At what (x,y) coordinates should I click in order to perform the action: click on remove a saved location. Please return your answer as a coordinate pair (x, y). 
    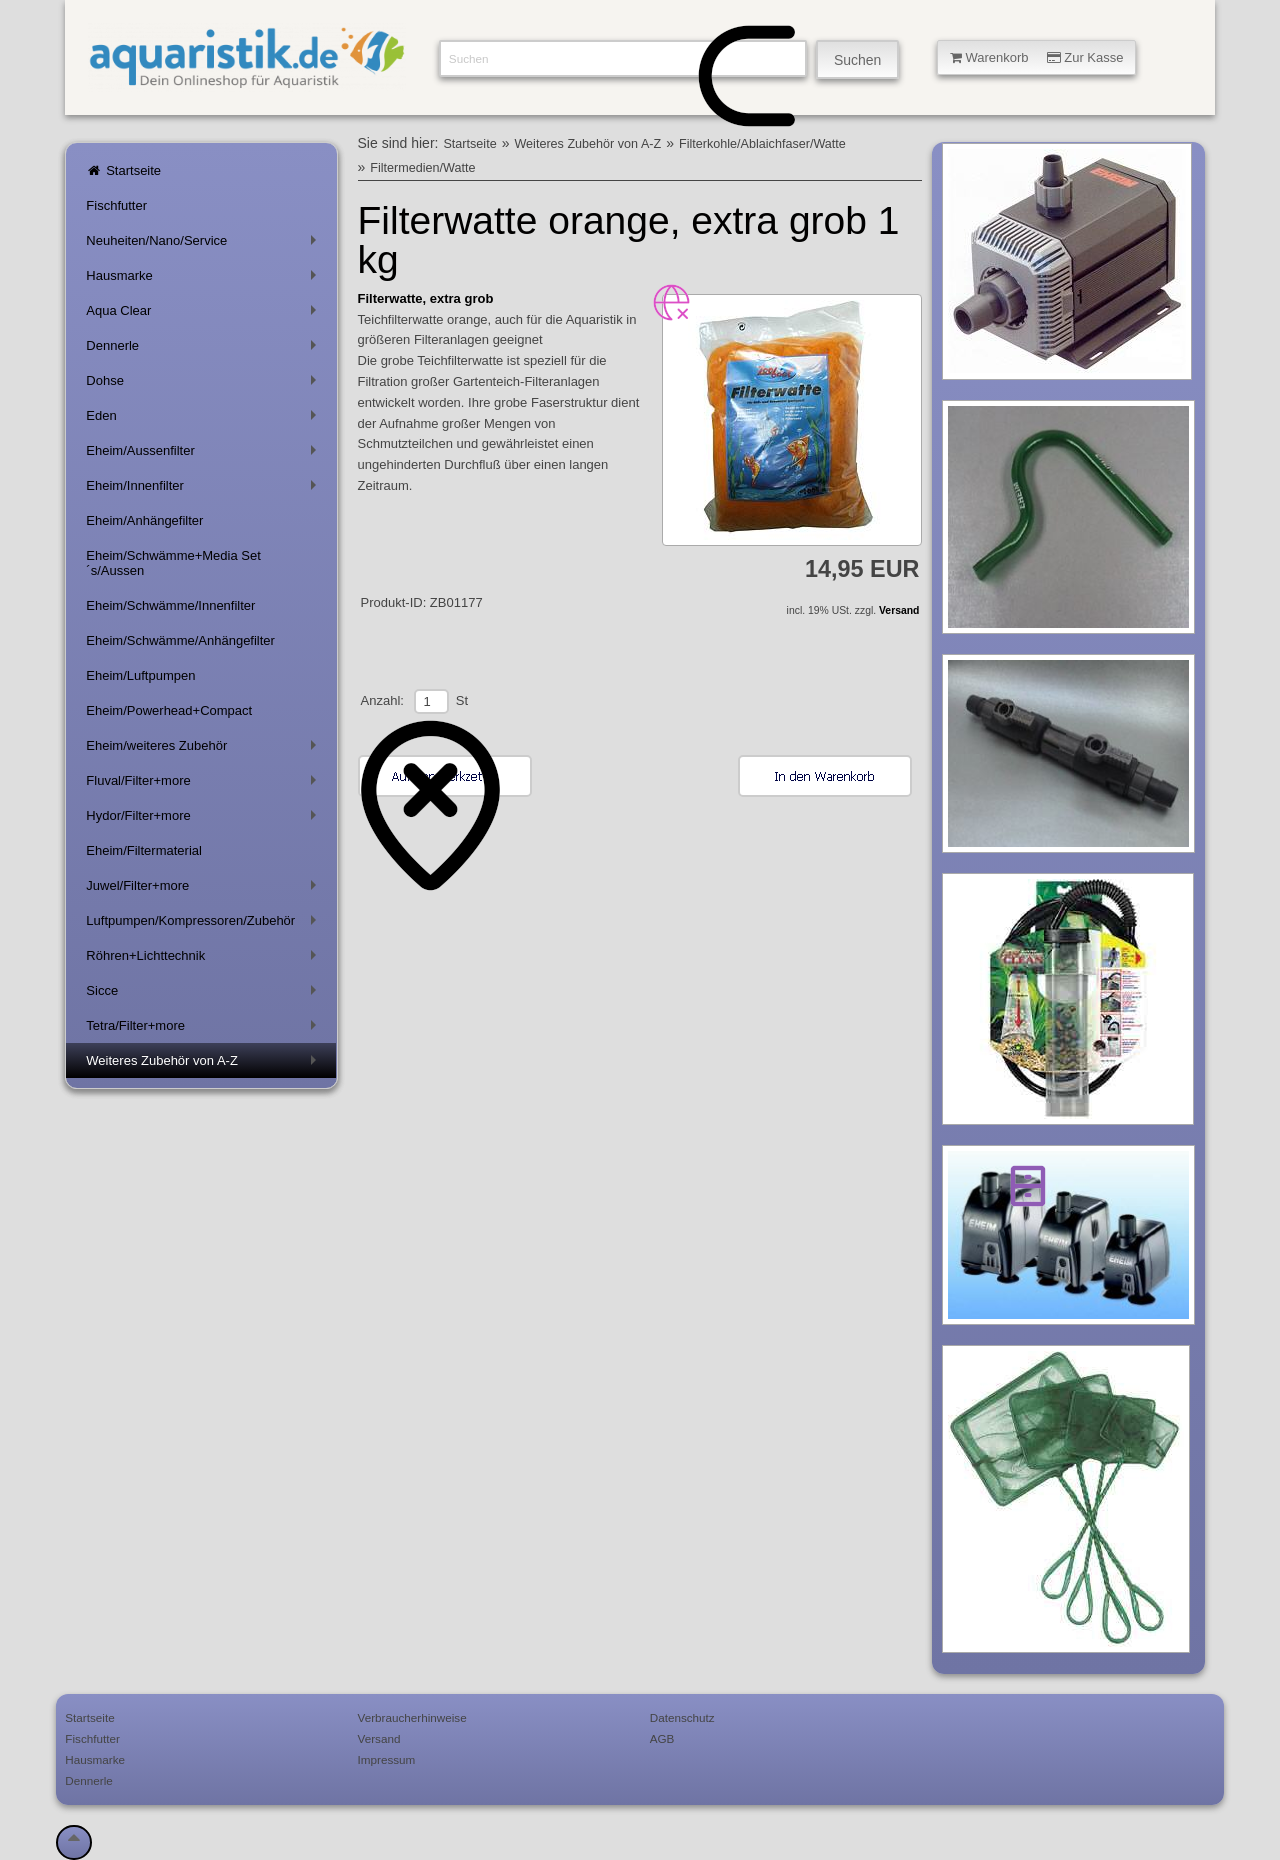
    Looking at the image, I should click on (430, 805).